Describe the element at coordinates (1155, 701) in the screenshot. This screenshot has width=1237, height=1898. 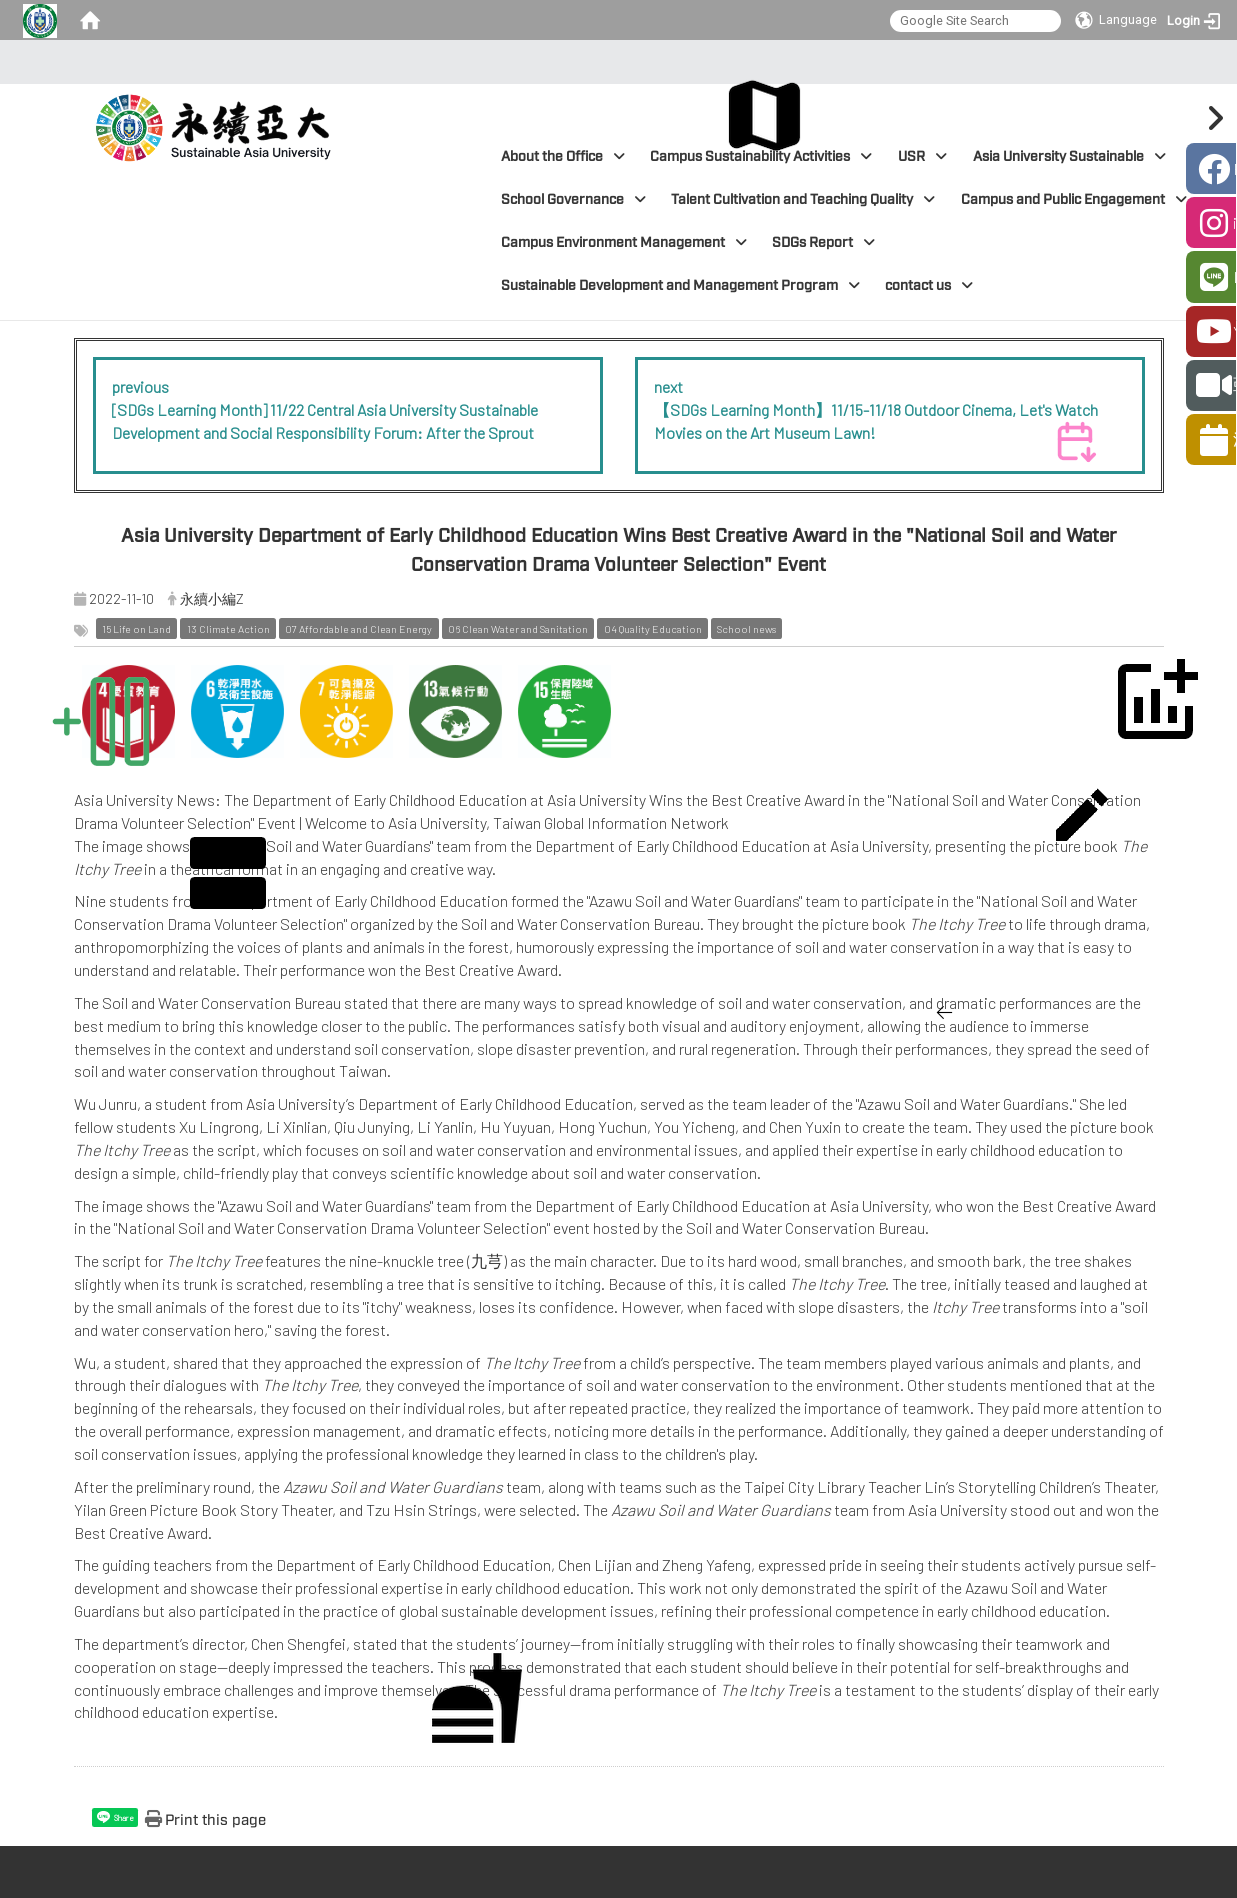
I see `add a new chart or graph` at that location.